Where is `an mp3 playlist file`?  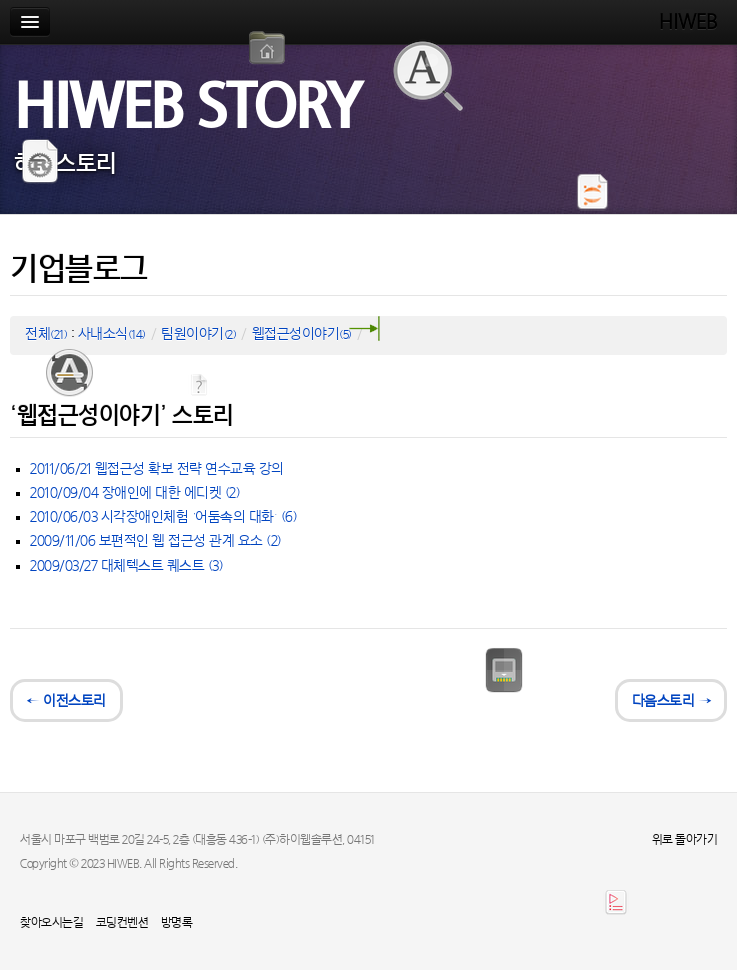 an mp3 playlist file is located at coordinates (616, 902).